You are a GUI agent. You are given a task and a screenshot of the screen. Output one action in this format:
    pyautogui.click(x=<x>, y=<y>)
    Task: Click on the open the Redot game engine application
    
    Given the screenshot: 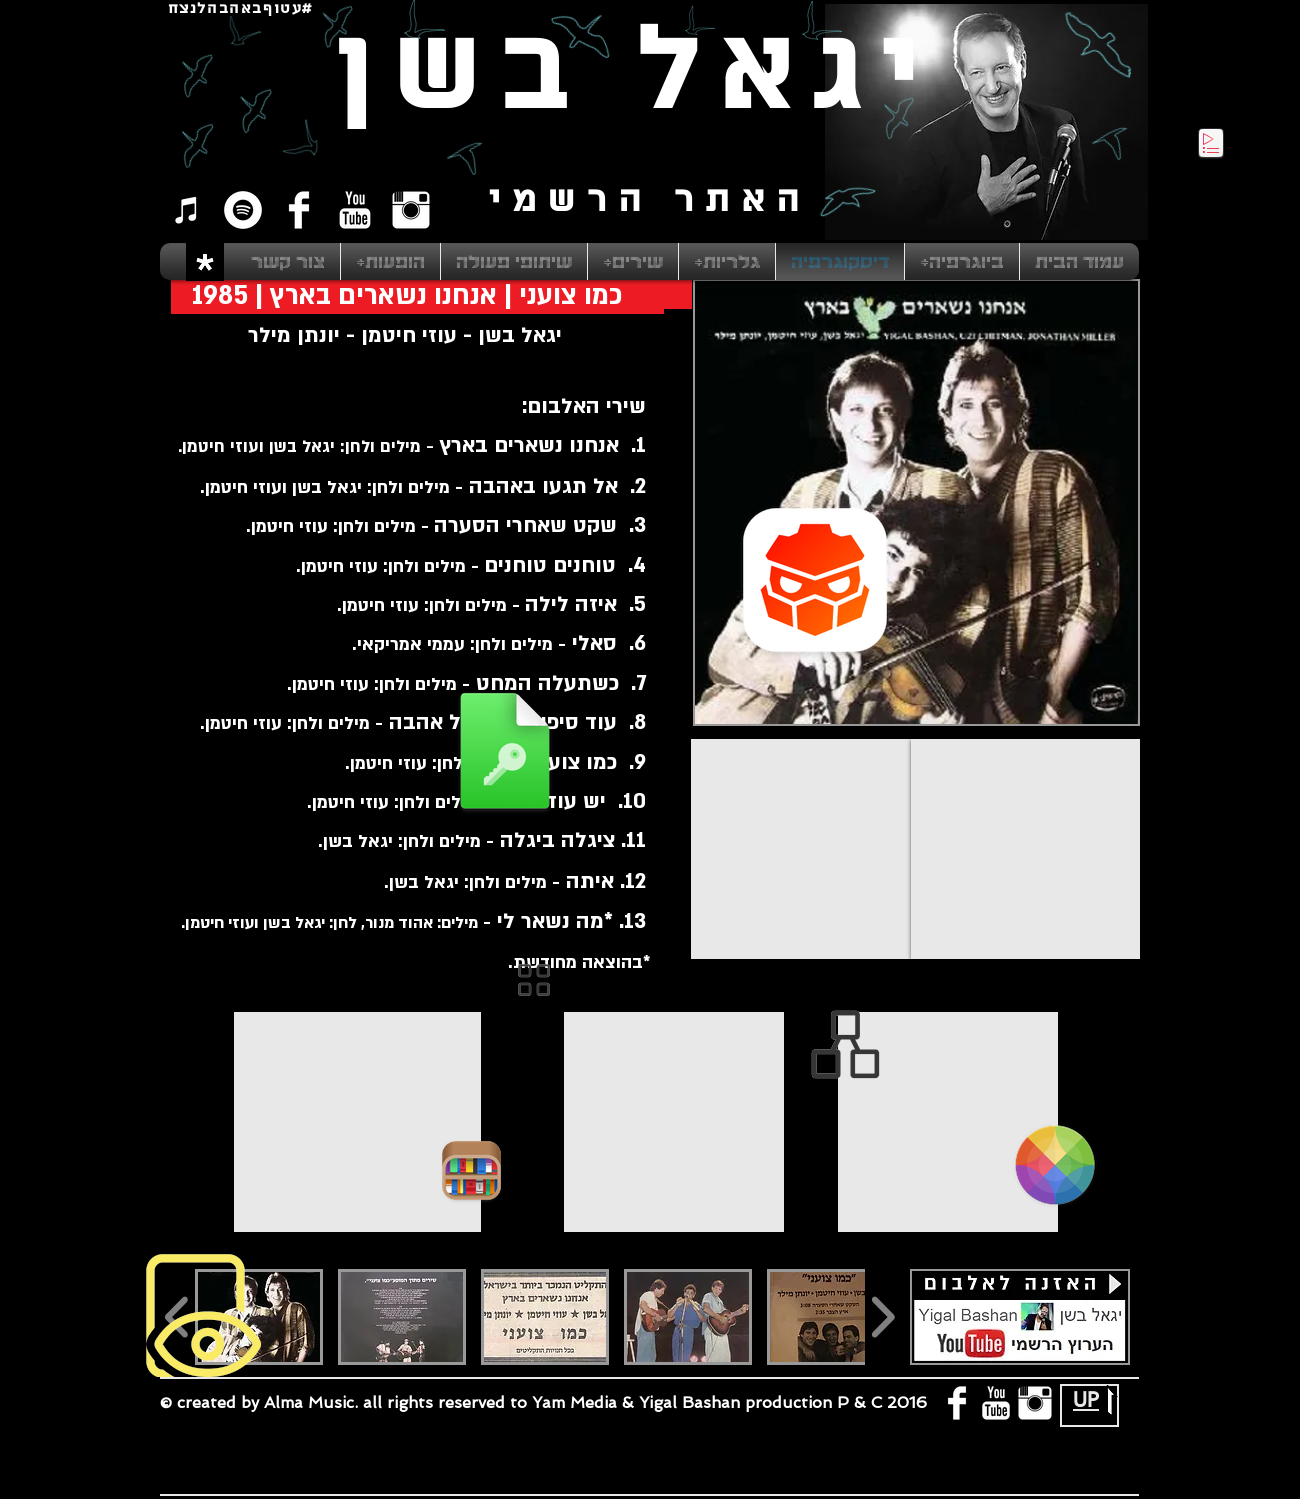 What is the action you would take?
    pyautogui.click(x=815, y=580)
    